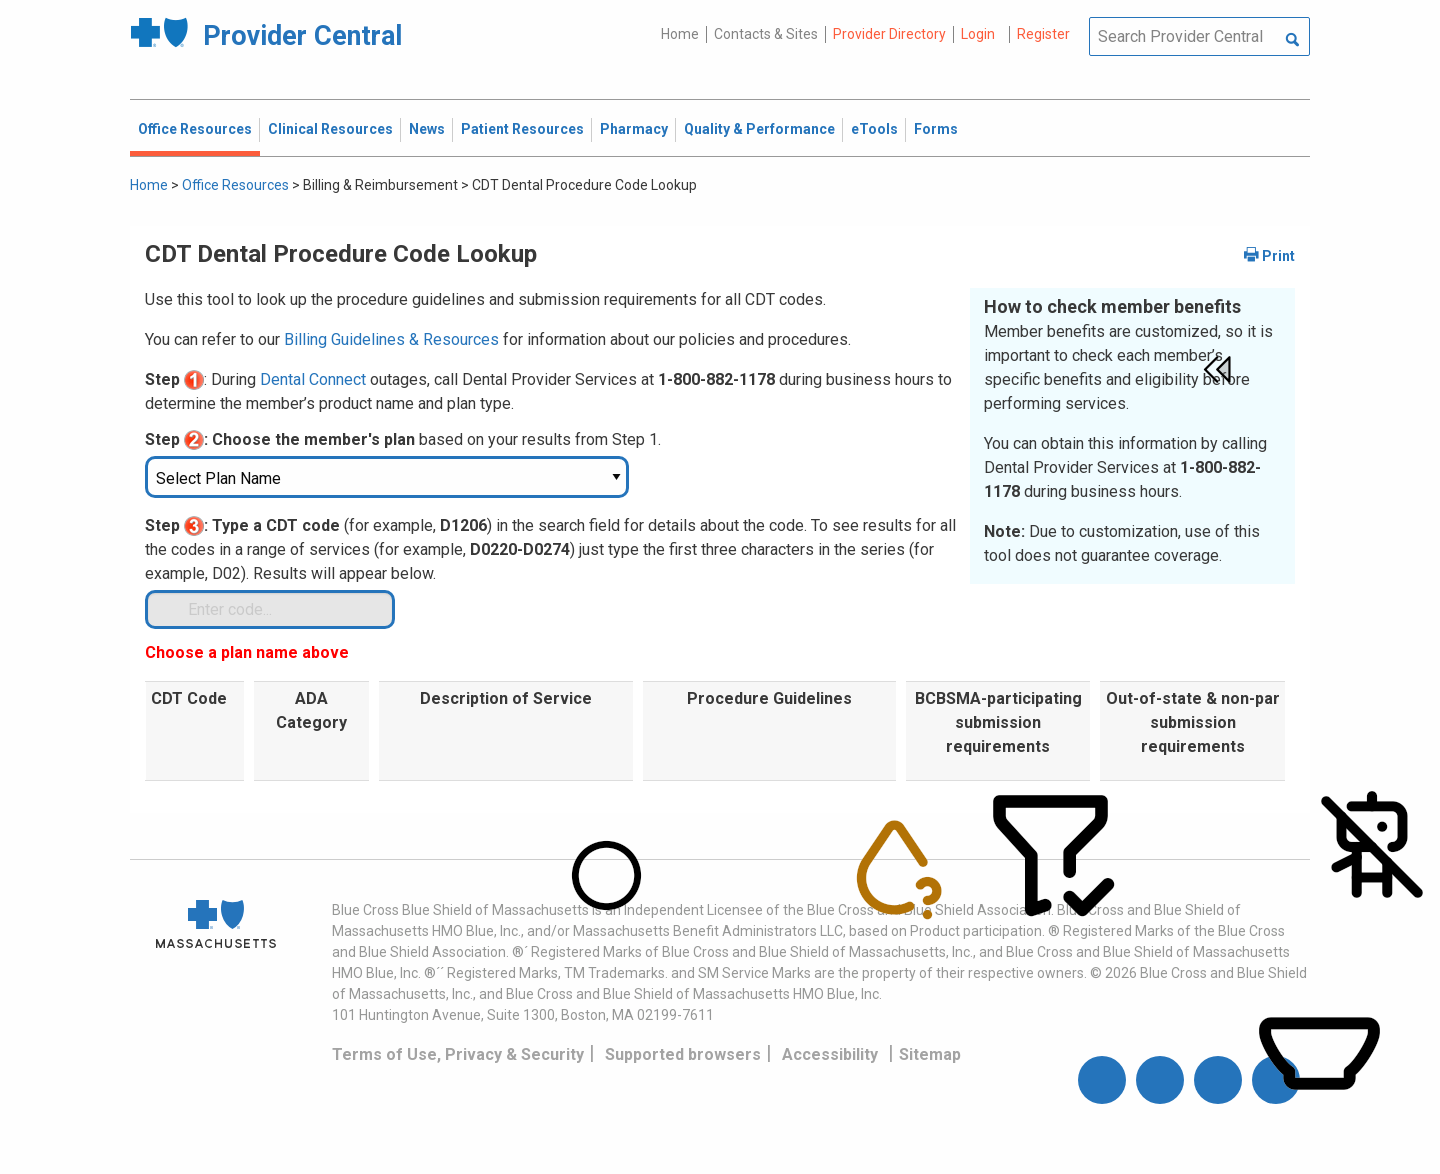 The height and width of the screenshot is (1174, 1440). I want to click on disable bot or automated features, so click(1372, 847).